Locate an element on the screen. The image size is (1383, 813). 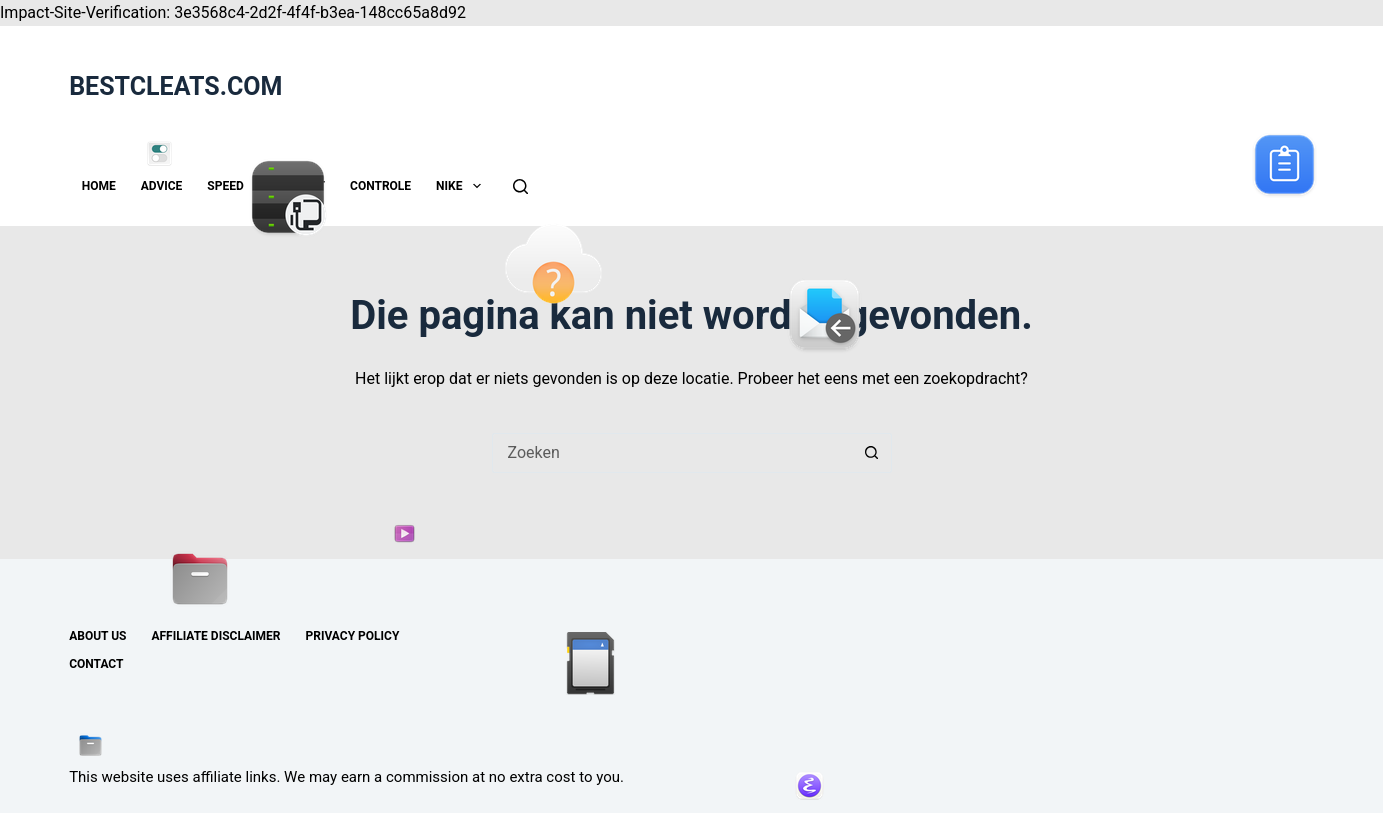
access SD card or memory card storage is located at coordinates (590, 663).